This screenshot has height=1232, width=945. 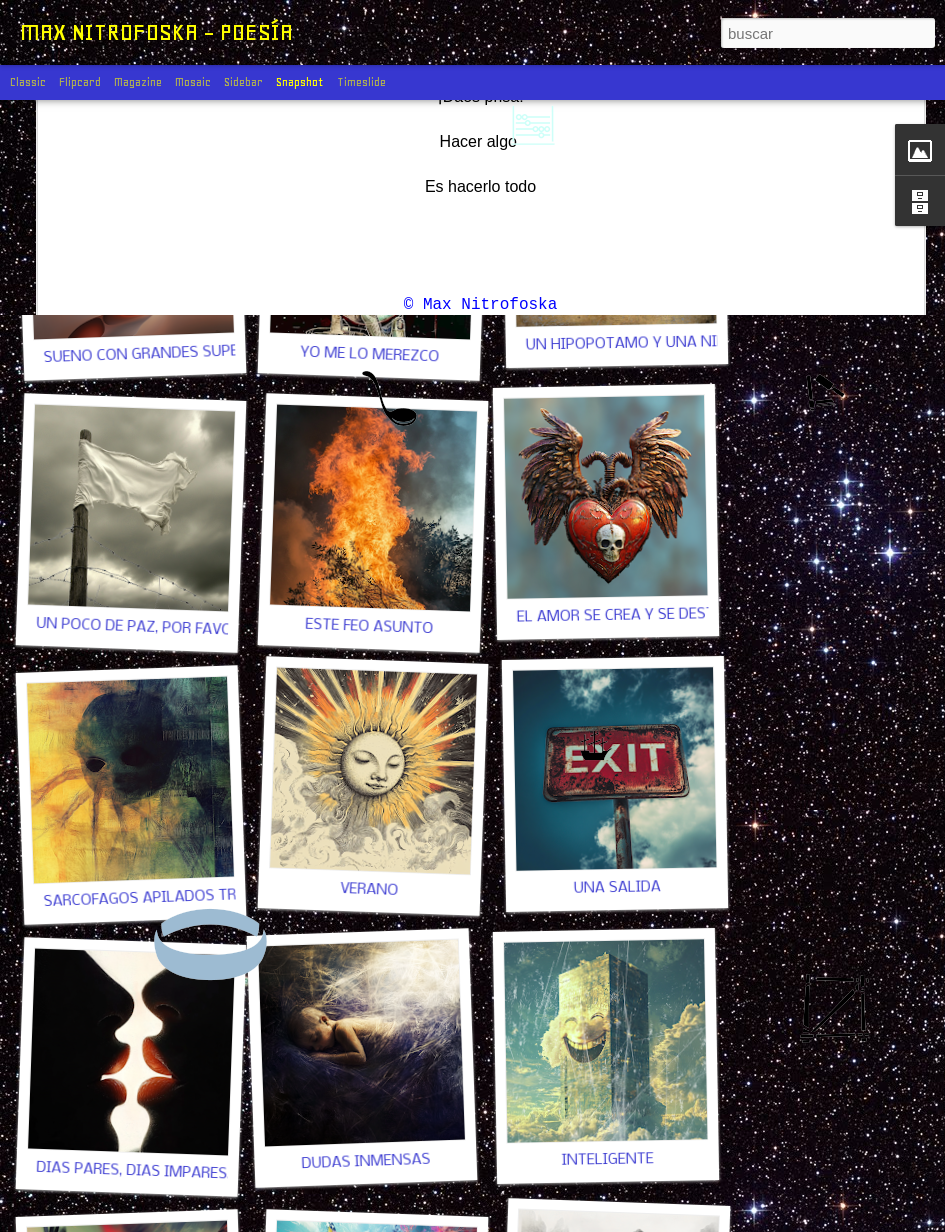 What do you see at coordinates (533, 123) in the screenshot?
I see `open calculator or counting tool` at bounding box center [533, 123].